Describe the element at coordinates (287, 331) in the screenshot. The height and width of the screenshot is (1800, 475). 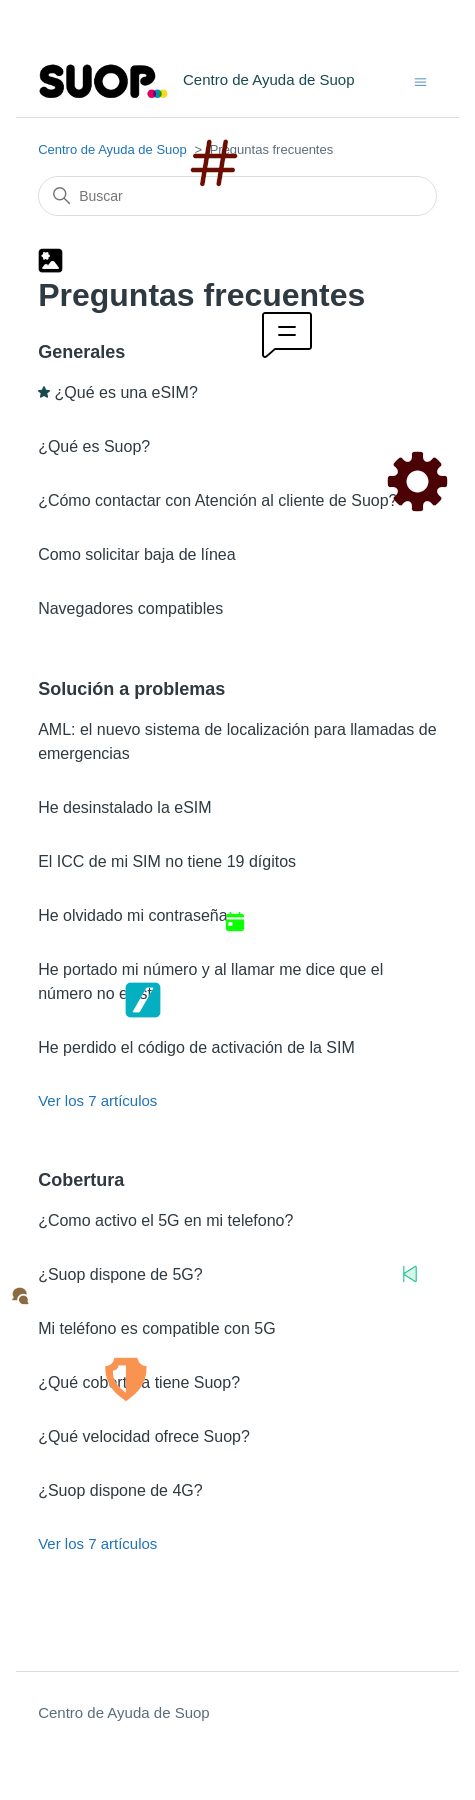
I see `open chat or messaging` at that location.